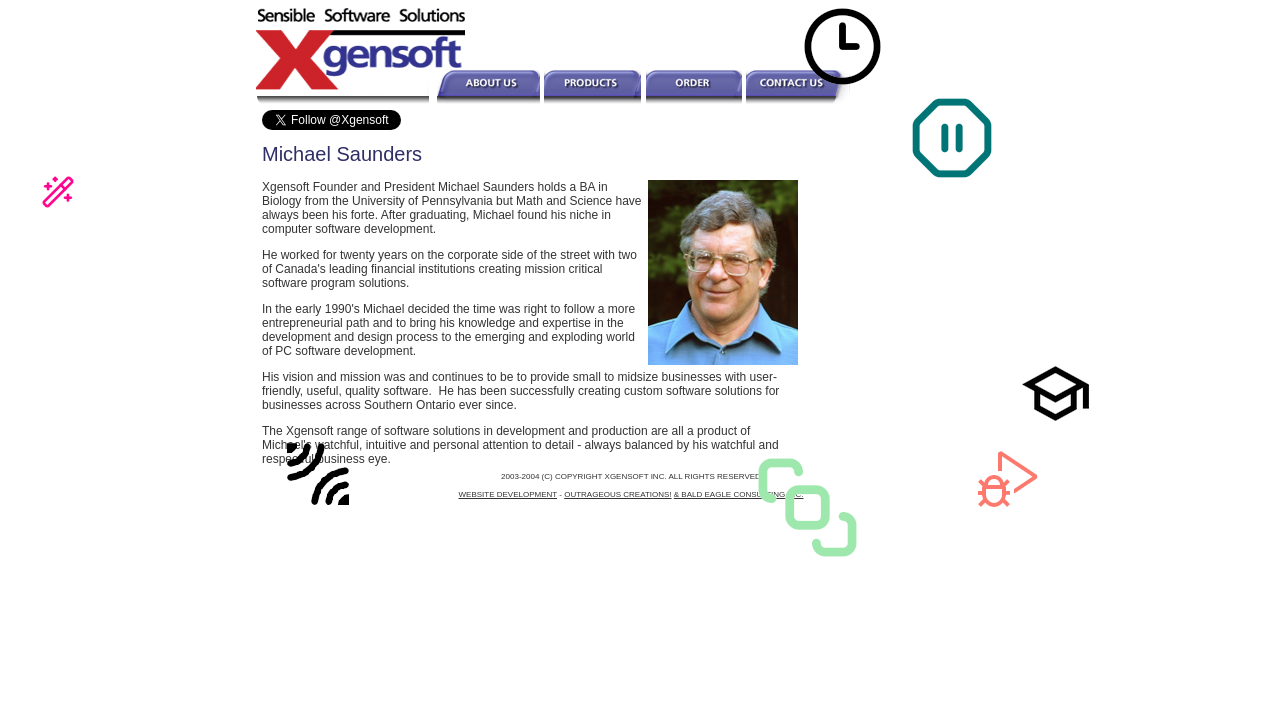  Describe the element at coordinates (1055, 393) in the screenshot. I see `access education or school-related features` at that location.